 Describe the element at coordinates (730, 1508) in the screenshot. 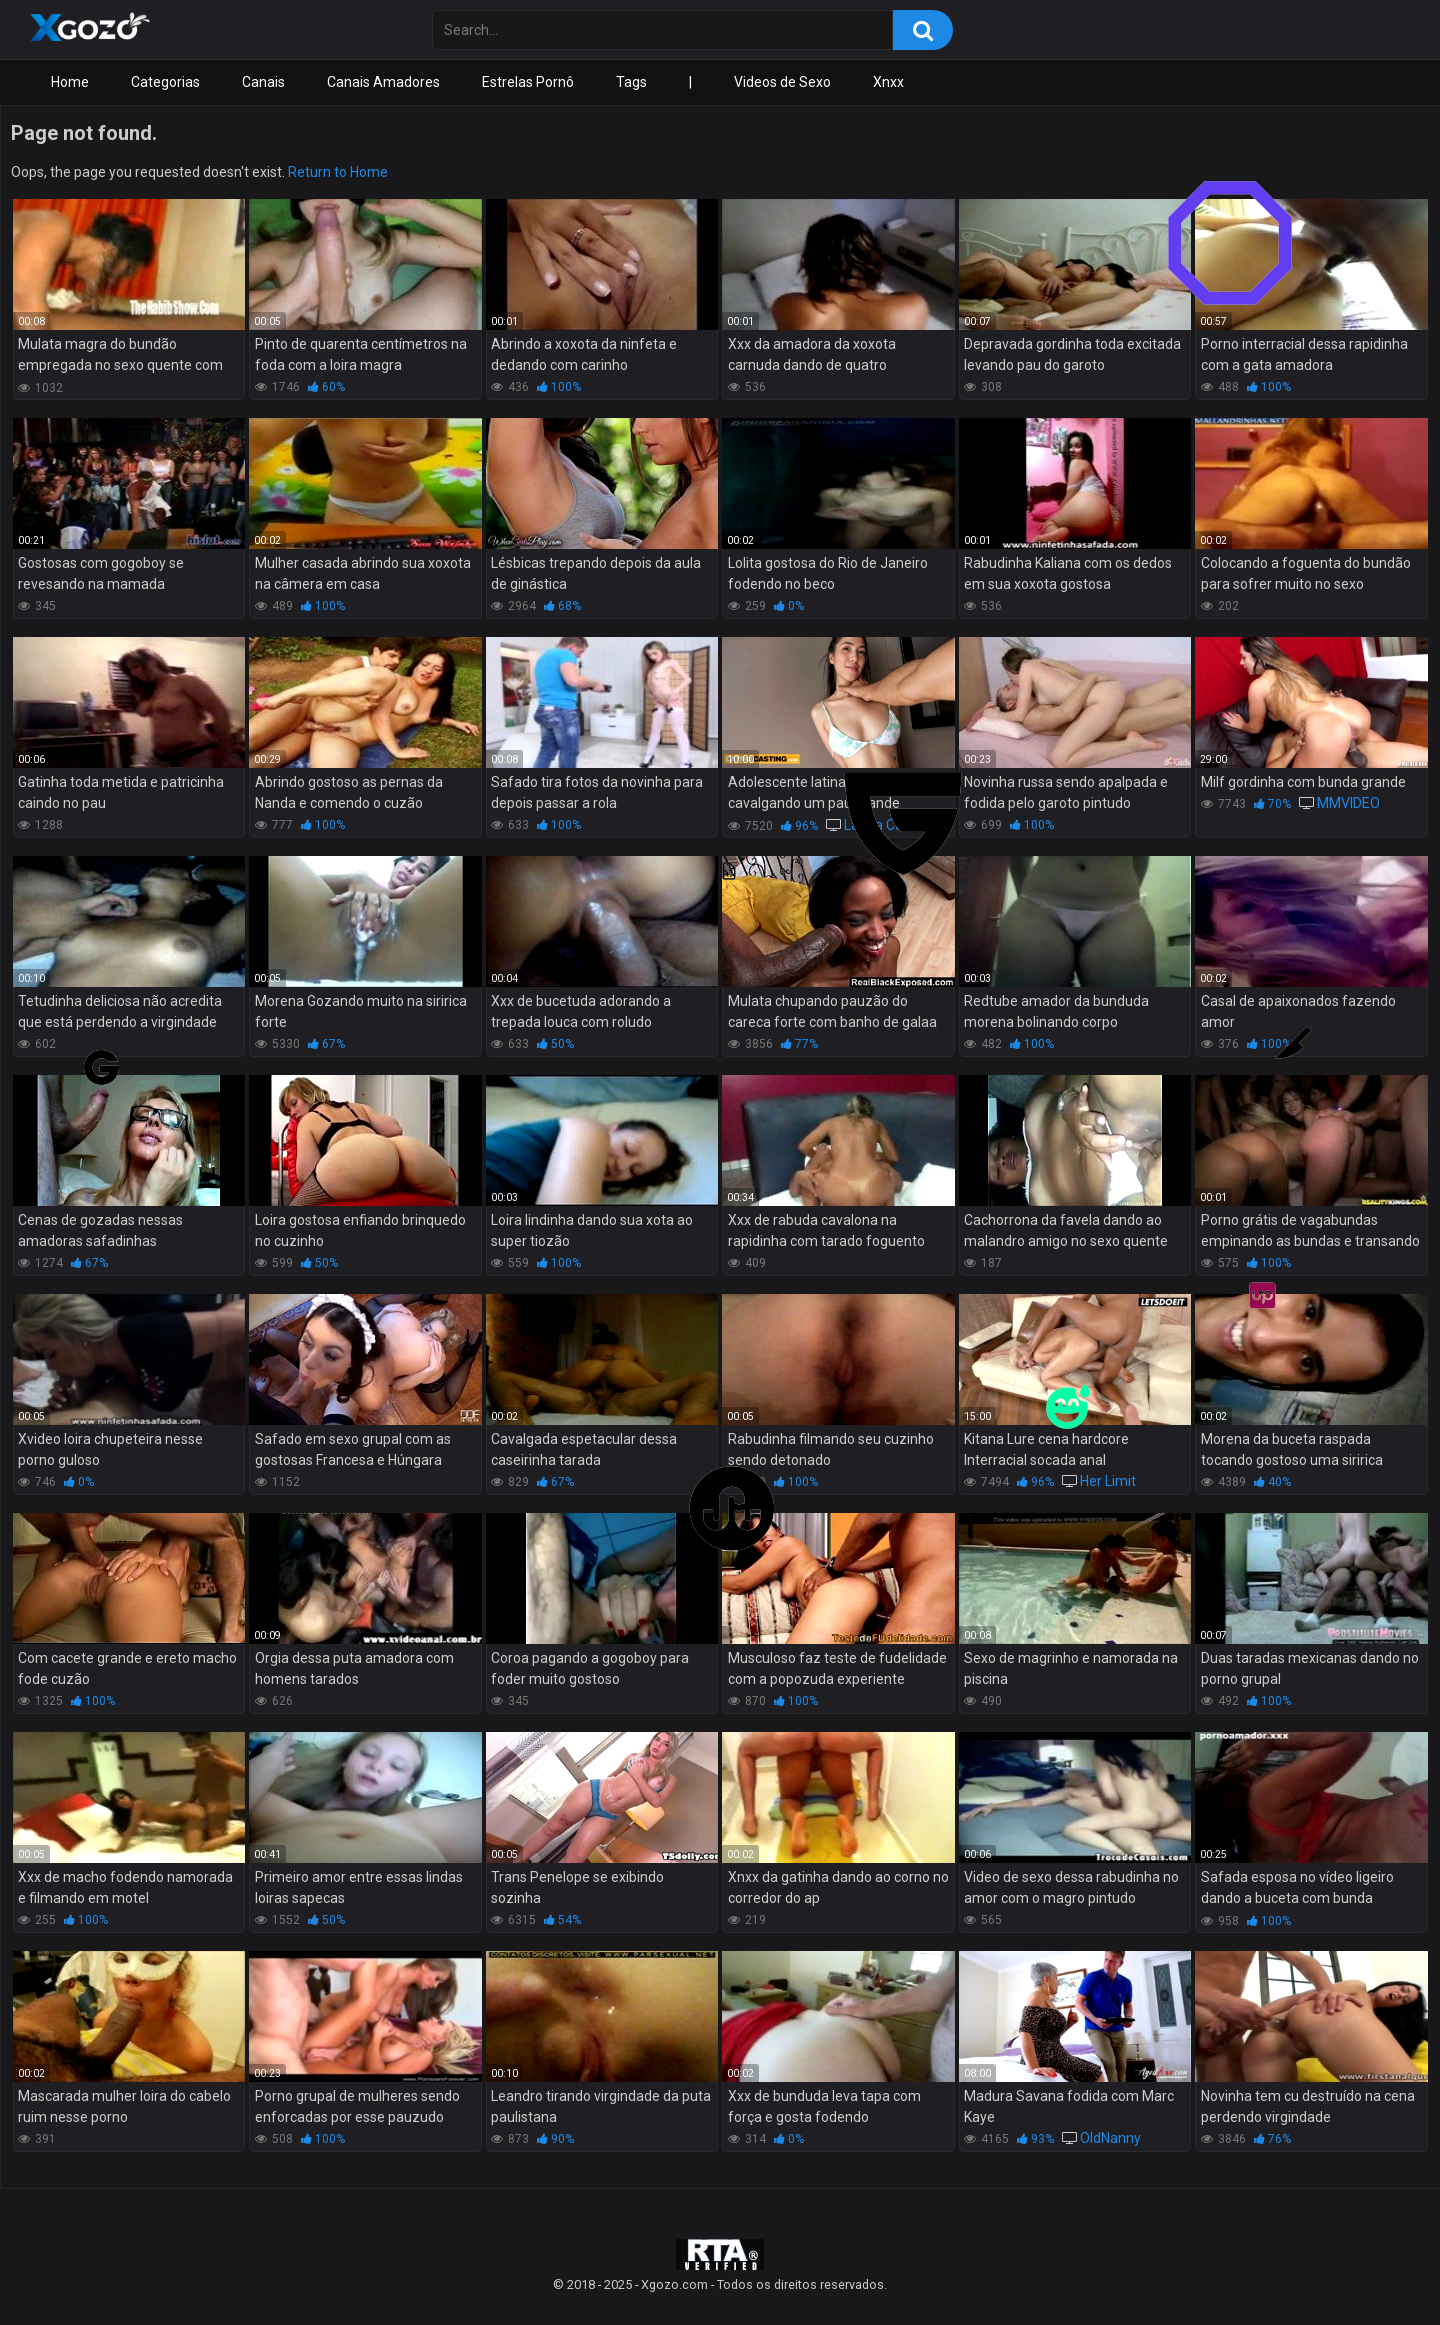

I see `stumbleupon social media logo` at that location.